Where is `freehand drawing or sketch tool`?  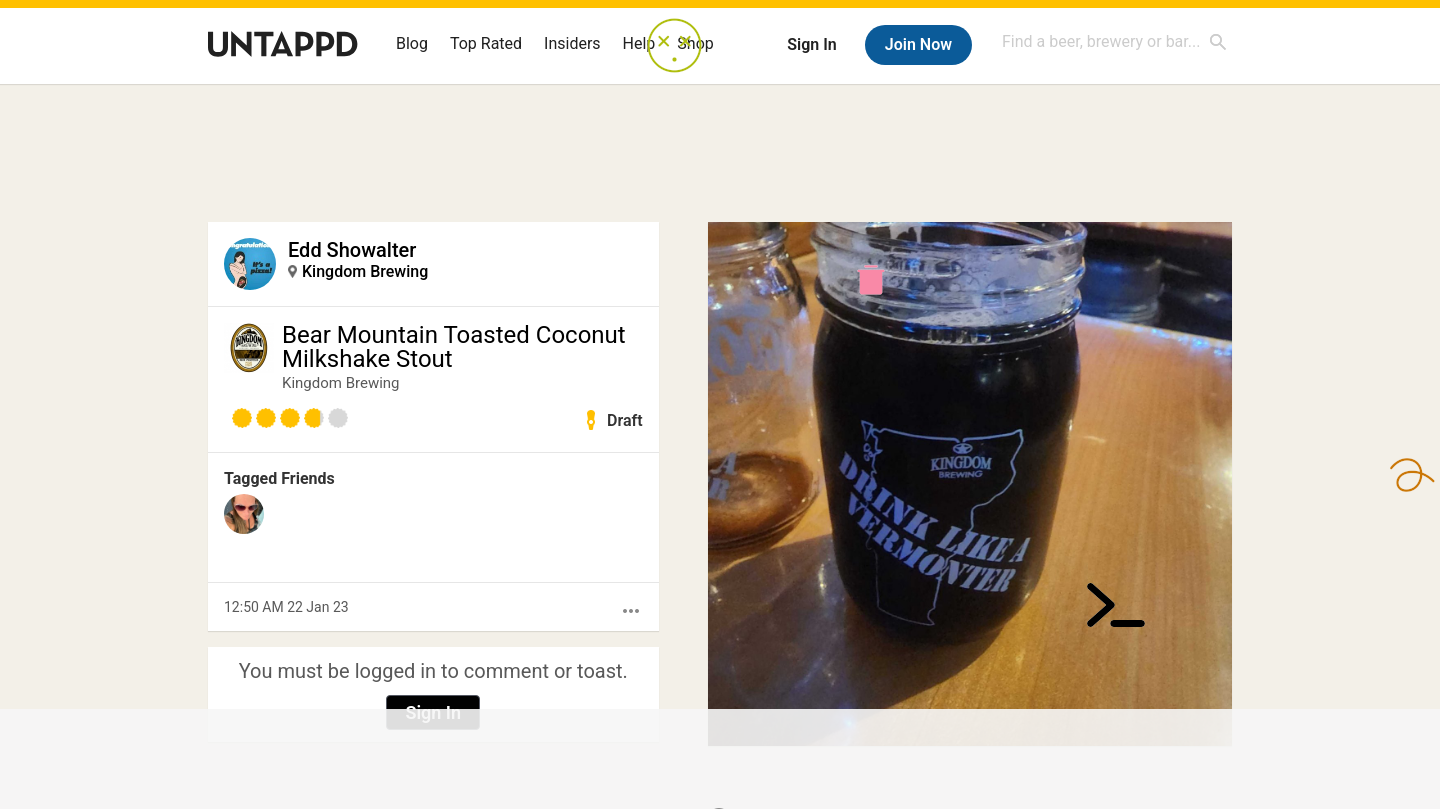
freehand drawing or sketch tool is located at coordinates (1410, 475).